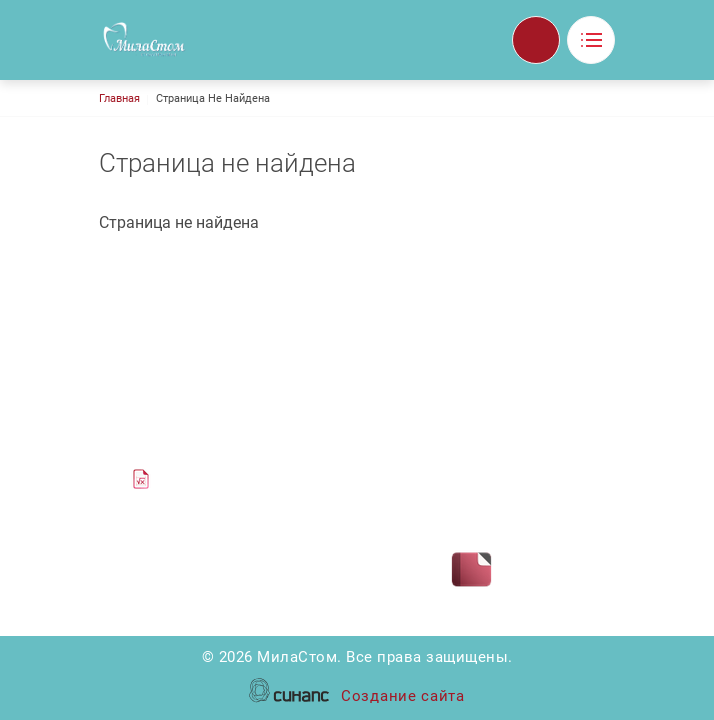  Describe the element at coordinates (141, 479) in the screenshot. I see `open an opendocument formula file` at that location.